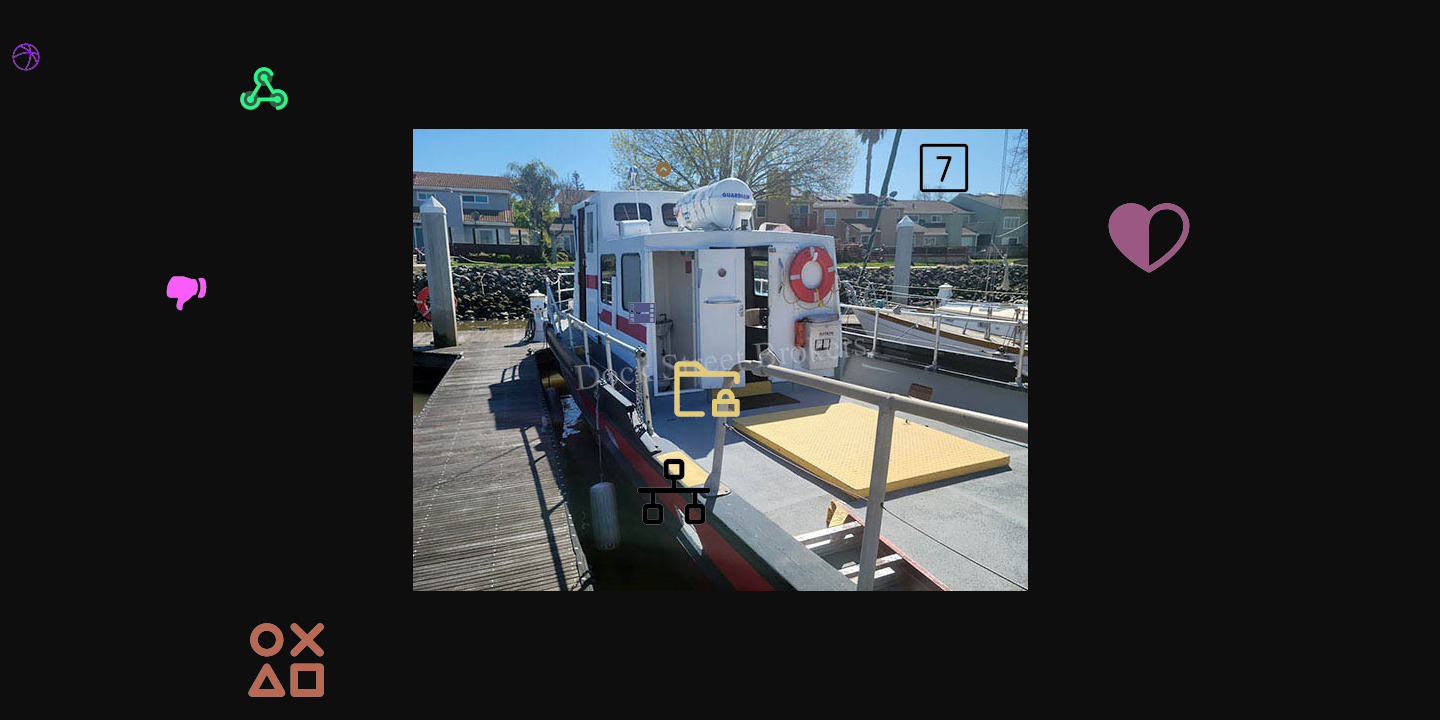 The width and height of the screenshot is (1440, 720). What do you see at coordinates (287, 660) in the screenshot?
I see `browse icon library or icon picker` at bounding box center [287, 660].